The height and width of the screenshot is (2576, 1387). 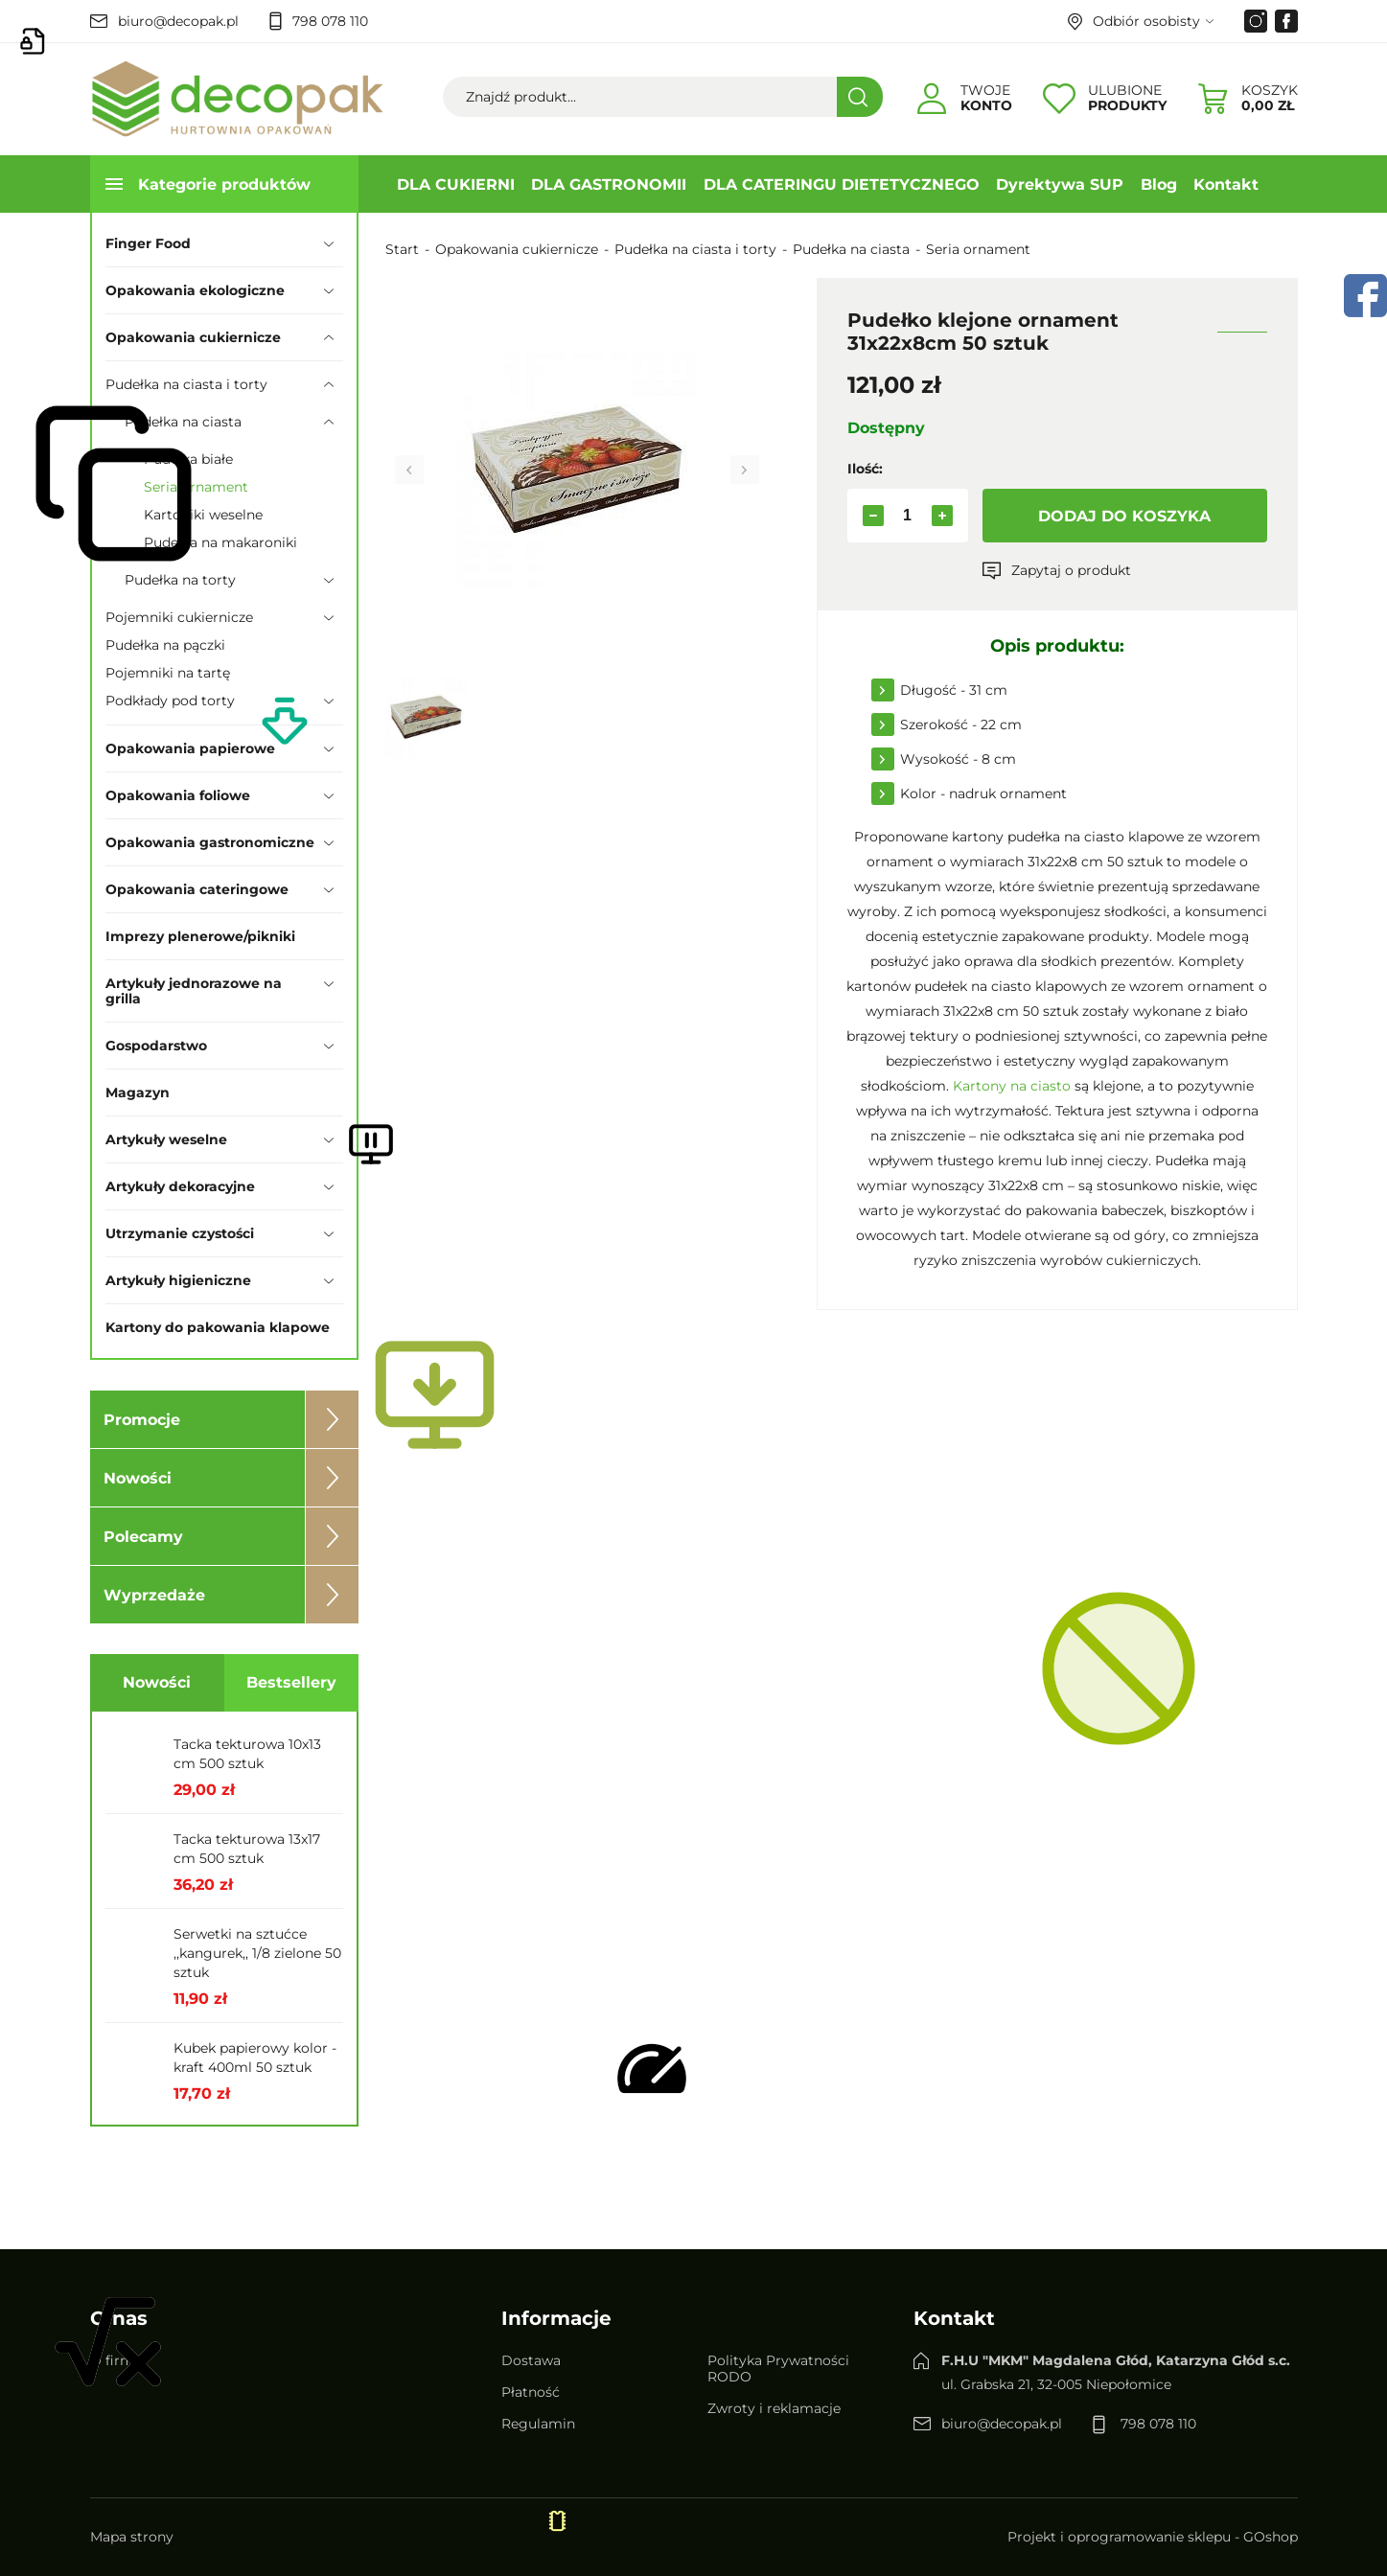 I want to click on download to computer, so click(x=434, y=1394).